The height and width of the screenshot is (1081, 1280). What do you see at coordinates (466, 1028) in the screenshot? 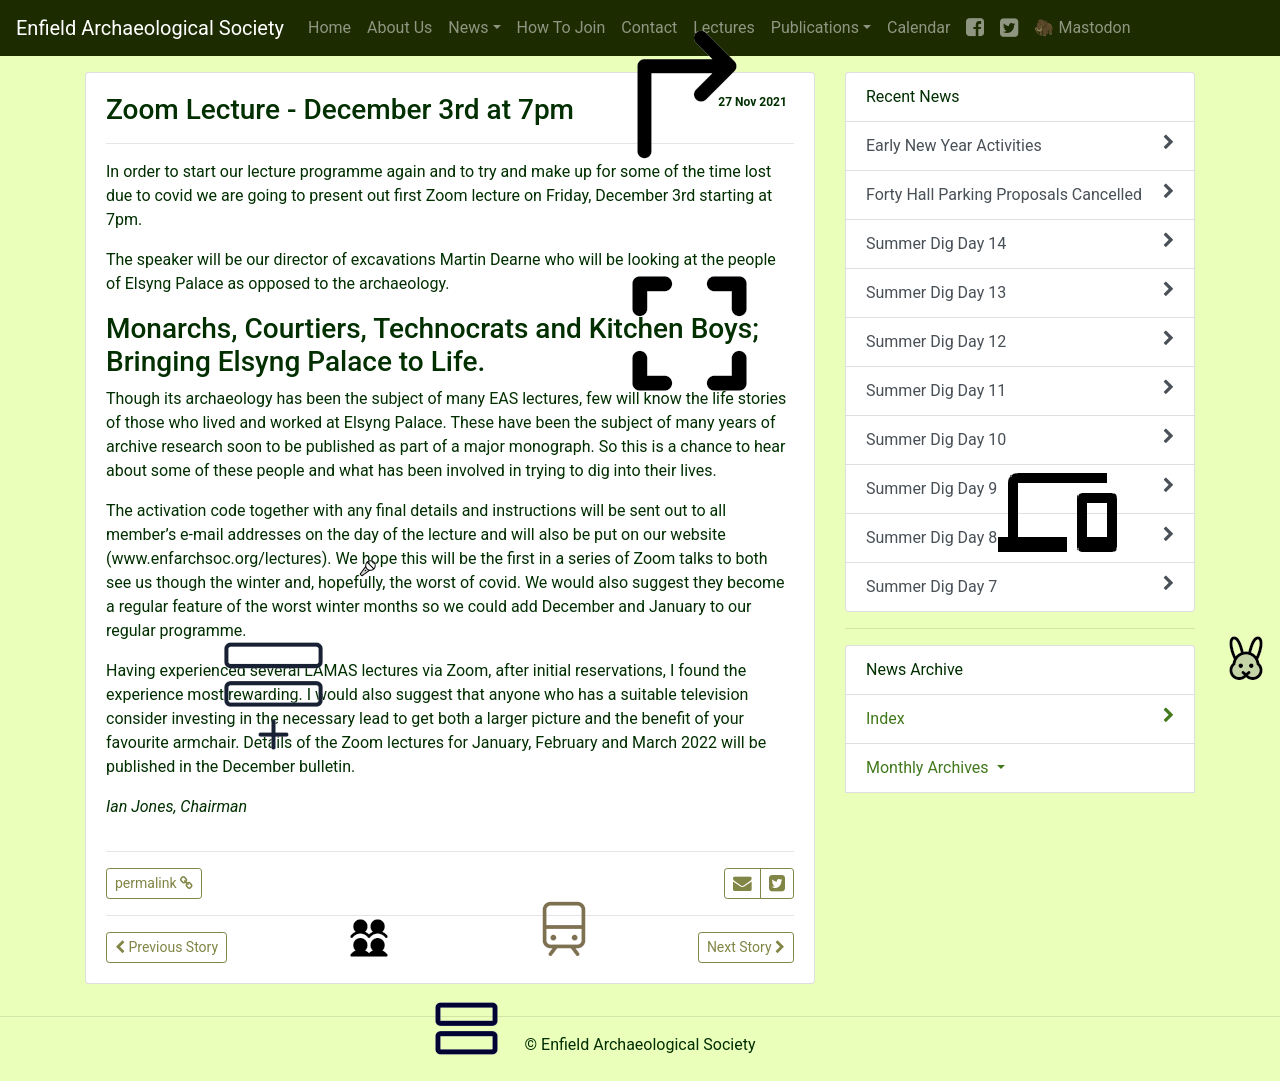
I see `switch to row view layout` at bounding box center [466, 1028].